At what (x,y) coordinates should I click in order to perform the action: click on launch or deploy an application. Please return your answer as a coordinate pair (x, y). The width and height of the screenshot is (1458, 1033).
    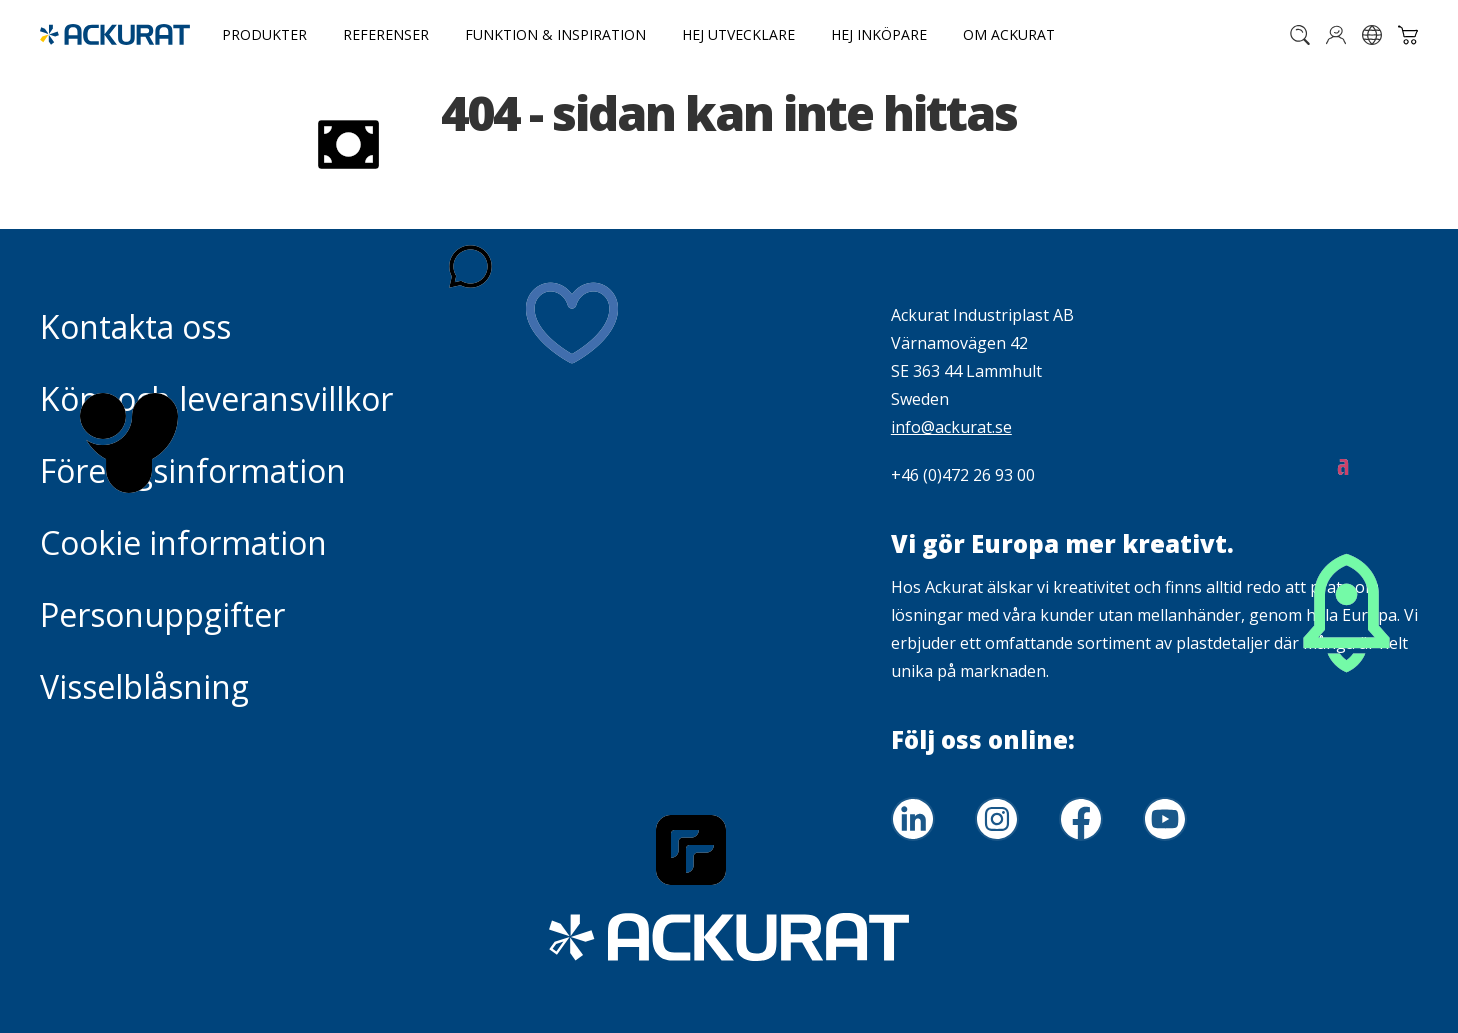
    Looking at the image, I should click on (1346, 610).